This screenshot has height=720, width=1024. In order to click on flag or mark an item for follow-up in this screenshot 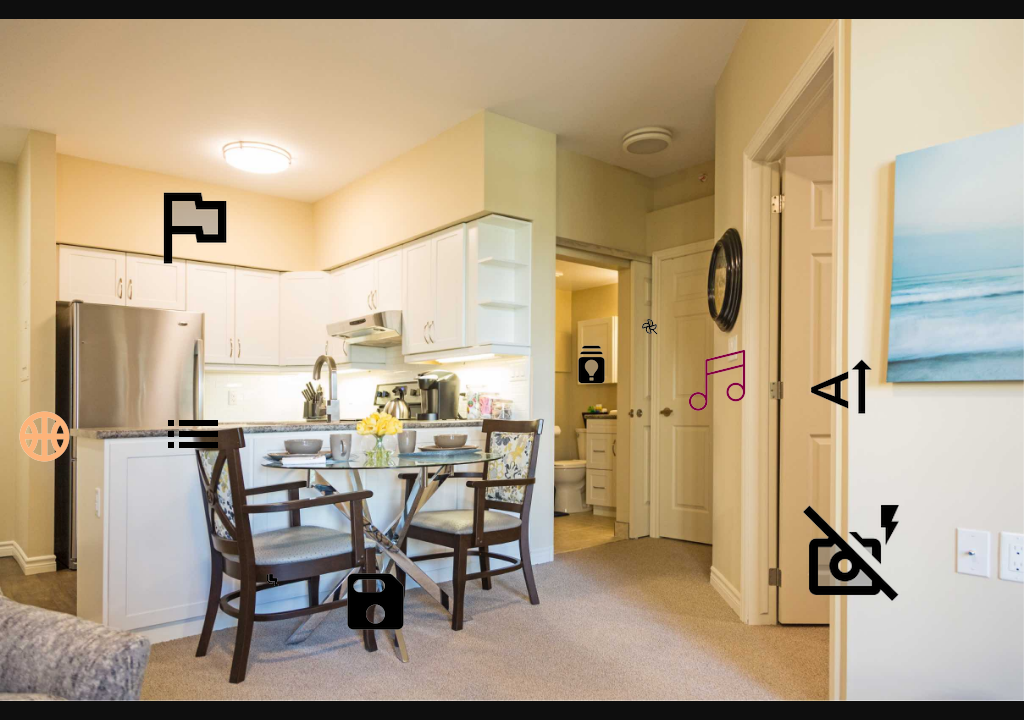, I will do `click(193, 226)`.